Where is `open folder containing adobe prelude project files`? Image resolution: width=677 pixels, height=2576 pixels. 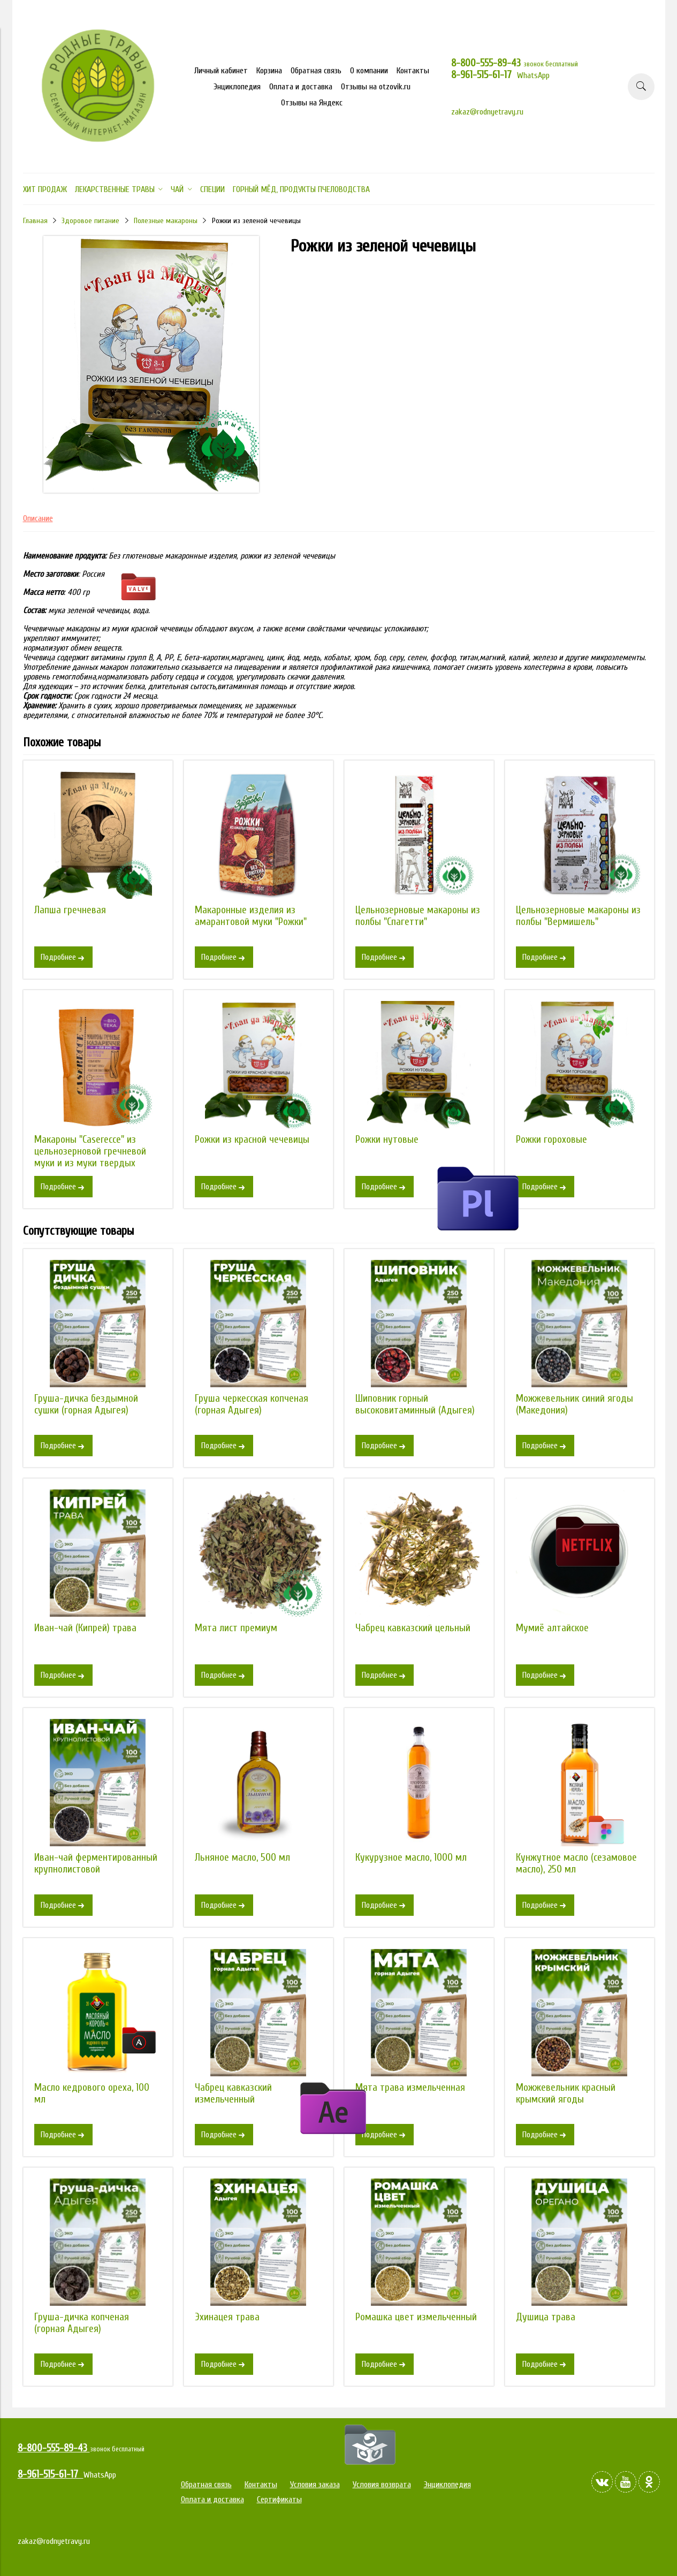
open folder containing adobe prelude project files is located at coordinates (477, 1201).